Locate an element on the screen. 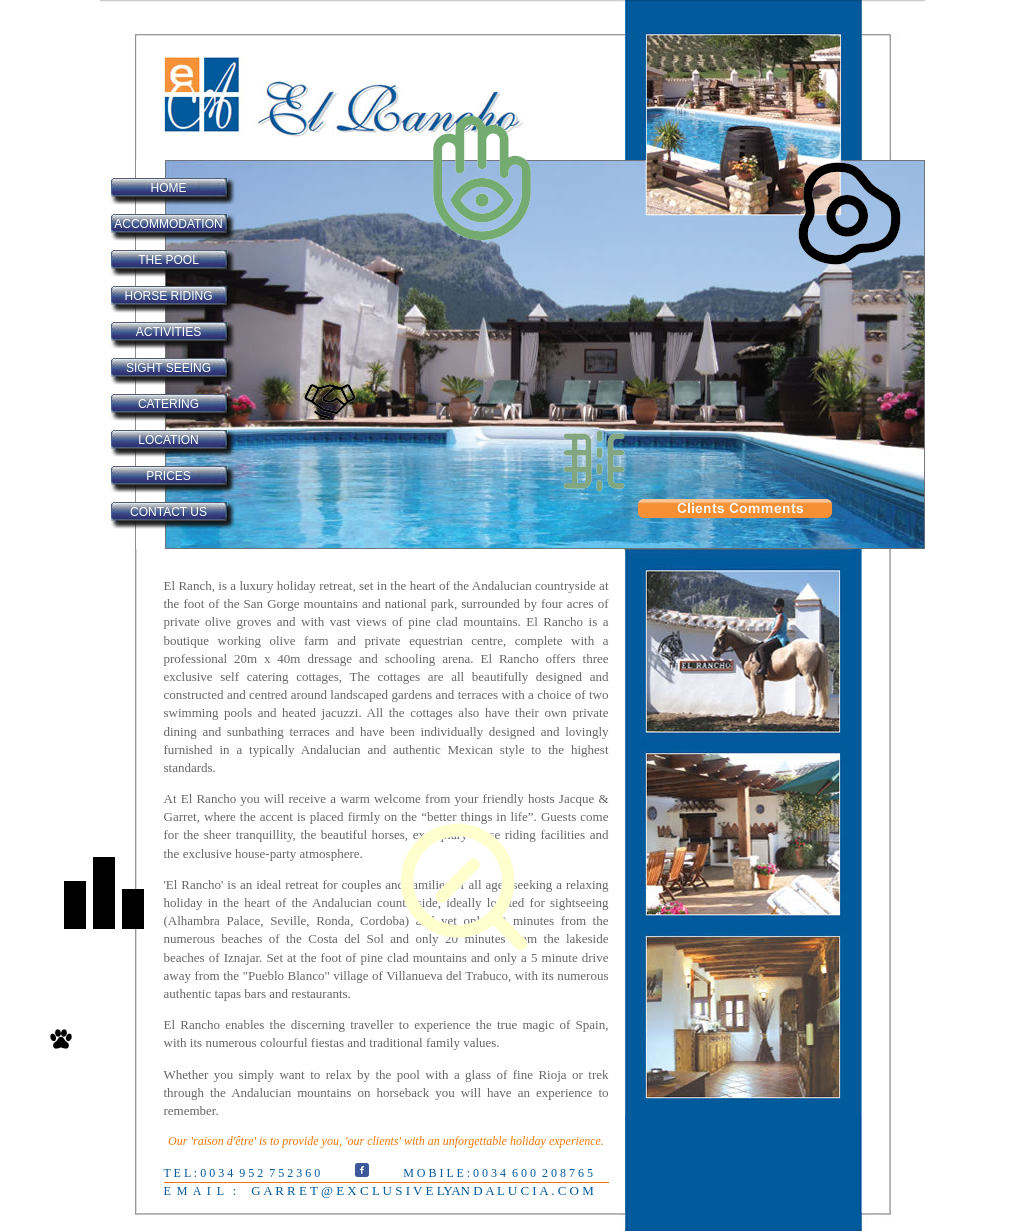 The height and width of the screenshot is (1231, 1024). access breakfast or morning meal recipes is located at coordinates (849, 213).